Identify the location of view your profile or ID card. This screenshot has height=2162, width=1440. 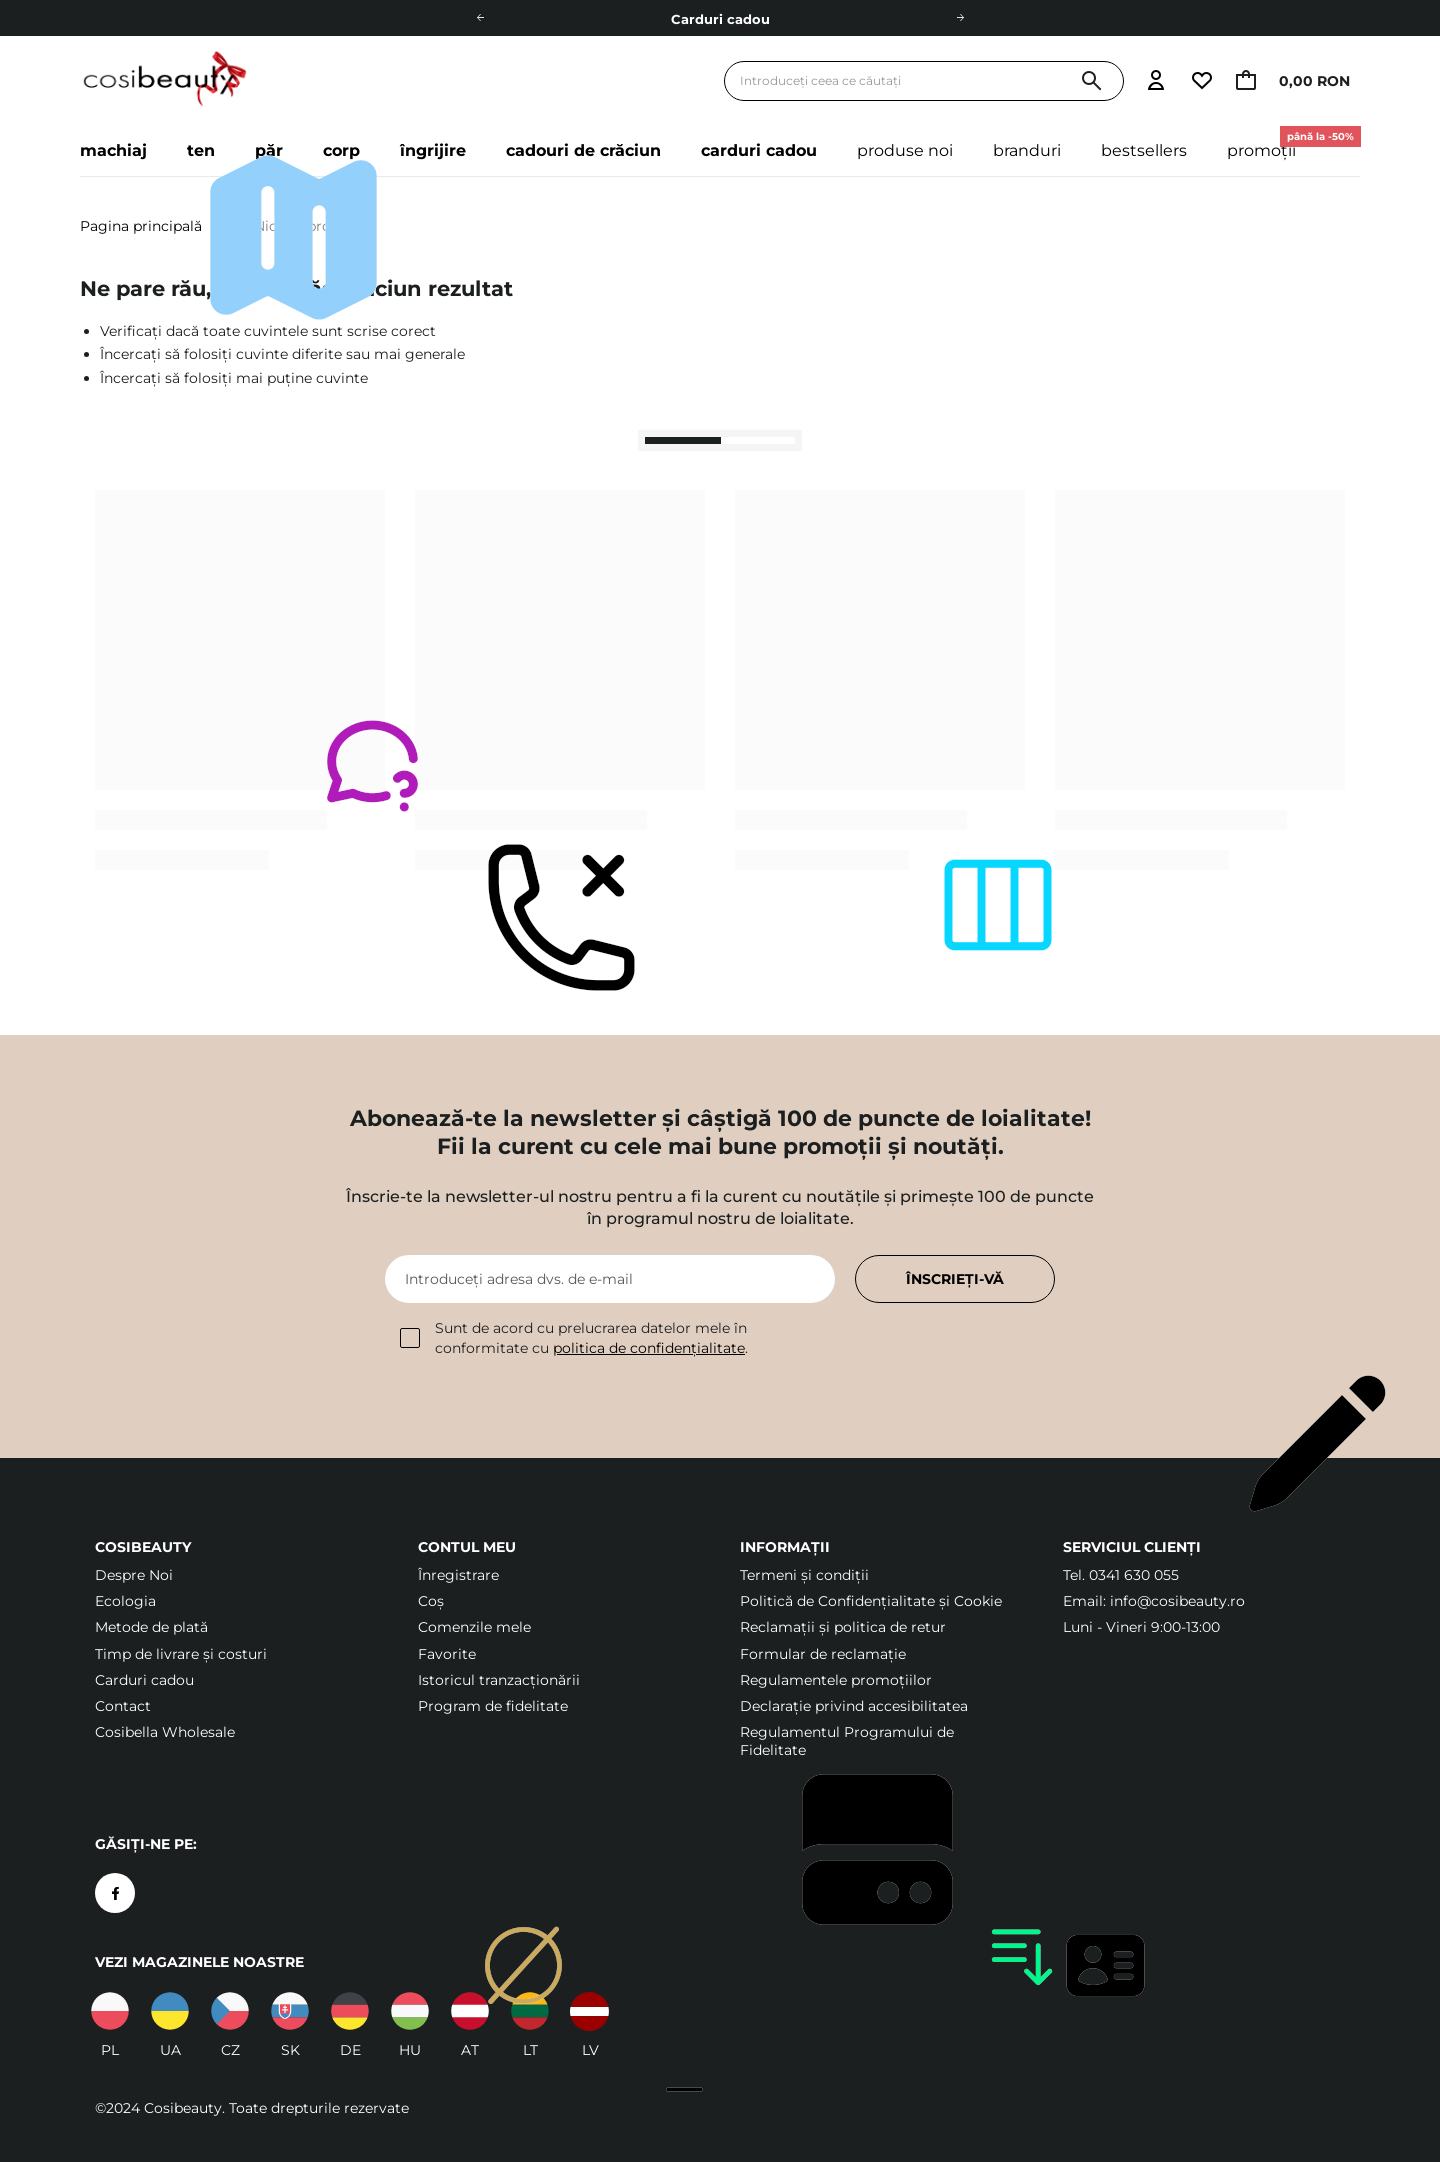
(1105, 1965).